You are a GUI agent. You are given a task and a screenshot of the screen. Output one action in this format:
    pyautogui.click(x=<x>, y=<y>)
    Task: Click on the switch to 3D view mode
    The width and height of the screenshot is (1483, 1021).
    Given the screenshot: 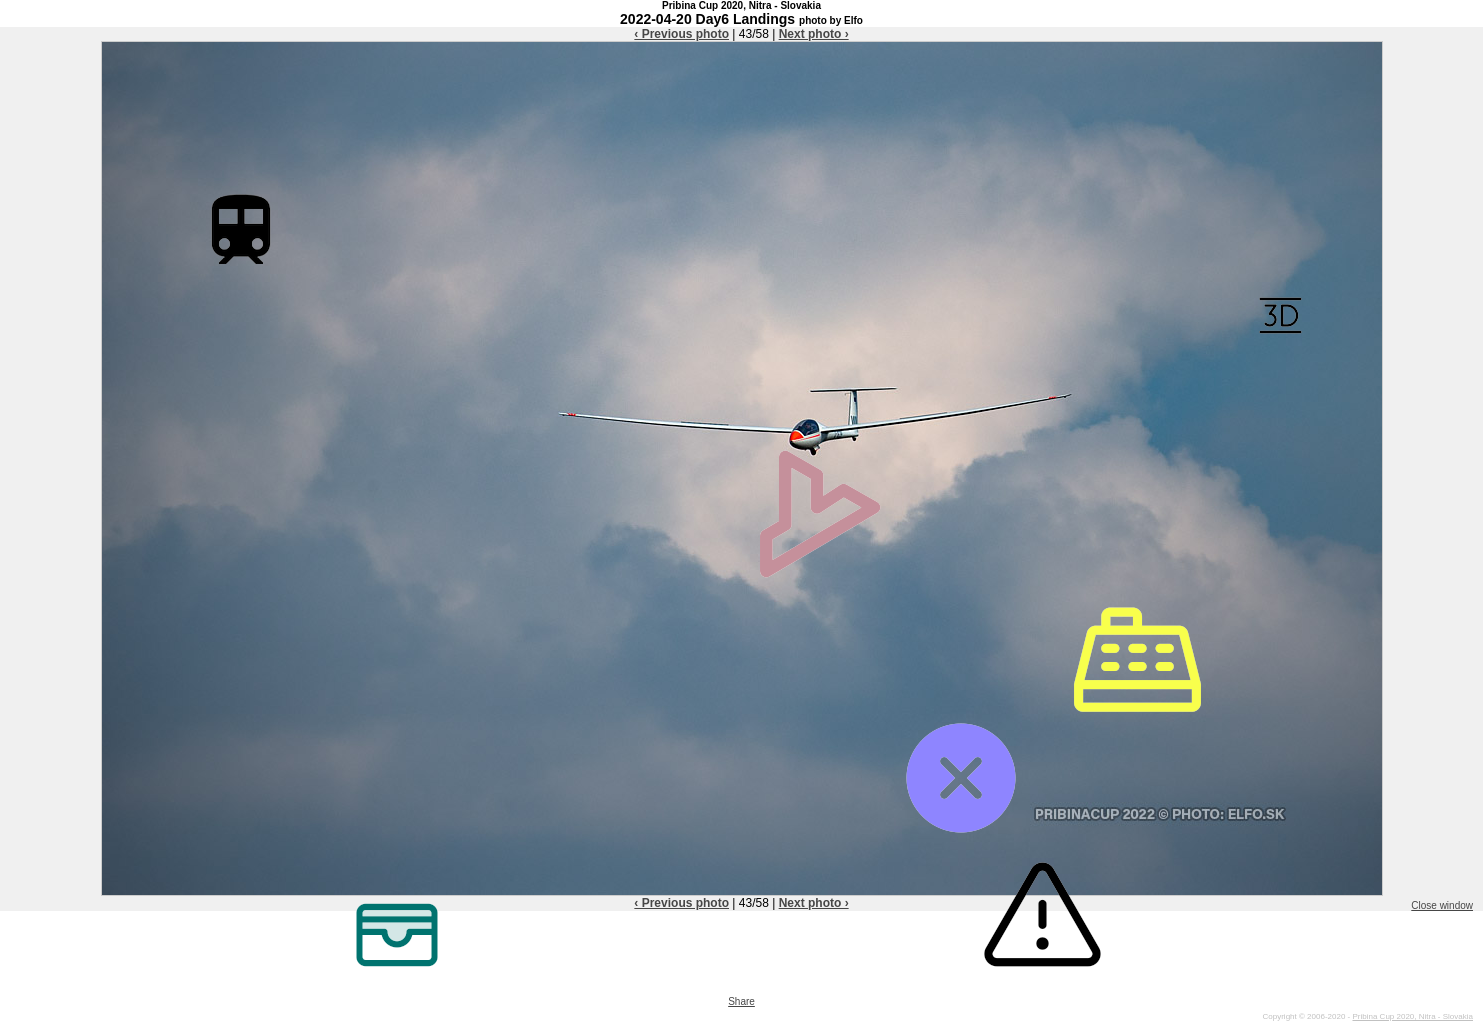 What is the action you would take?
    pyautogui.click(x=1280, y=315)
    